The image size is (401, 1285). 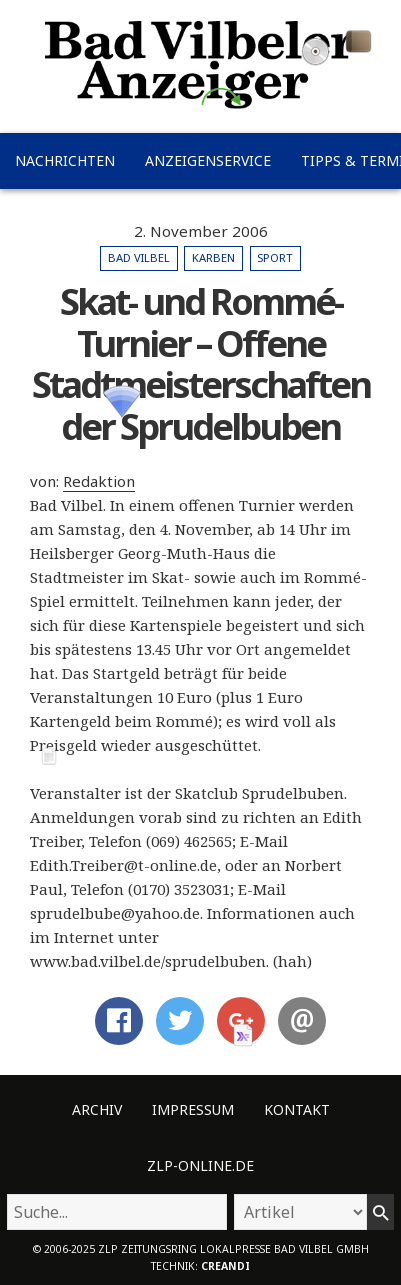 What do you see at coordinates (315, 51) in the screenshot?
I see `access cd/dvd drive` at bounding box center [315, 51].